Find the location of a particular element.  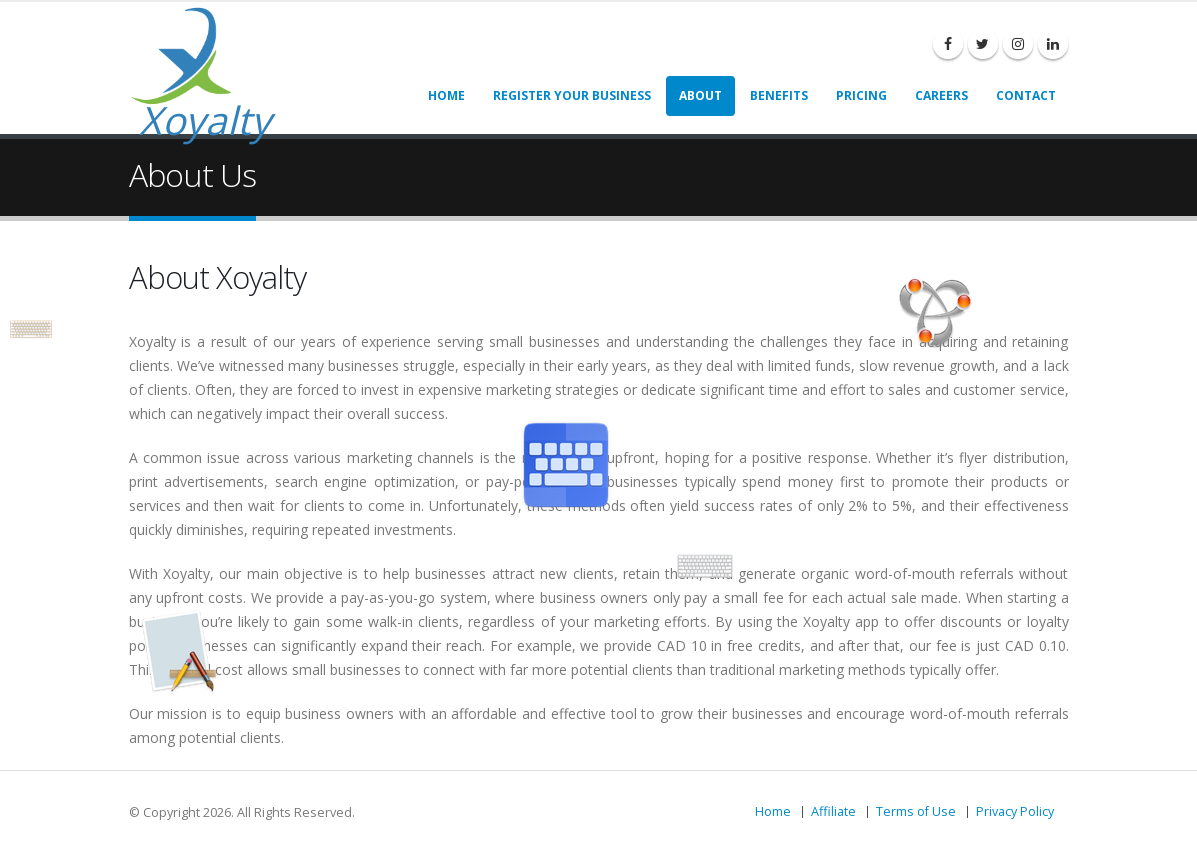

generic application icon for unidentified apps is located at coordinates (176, 651).